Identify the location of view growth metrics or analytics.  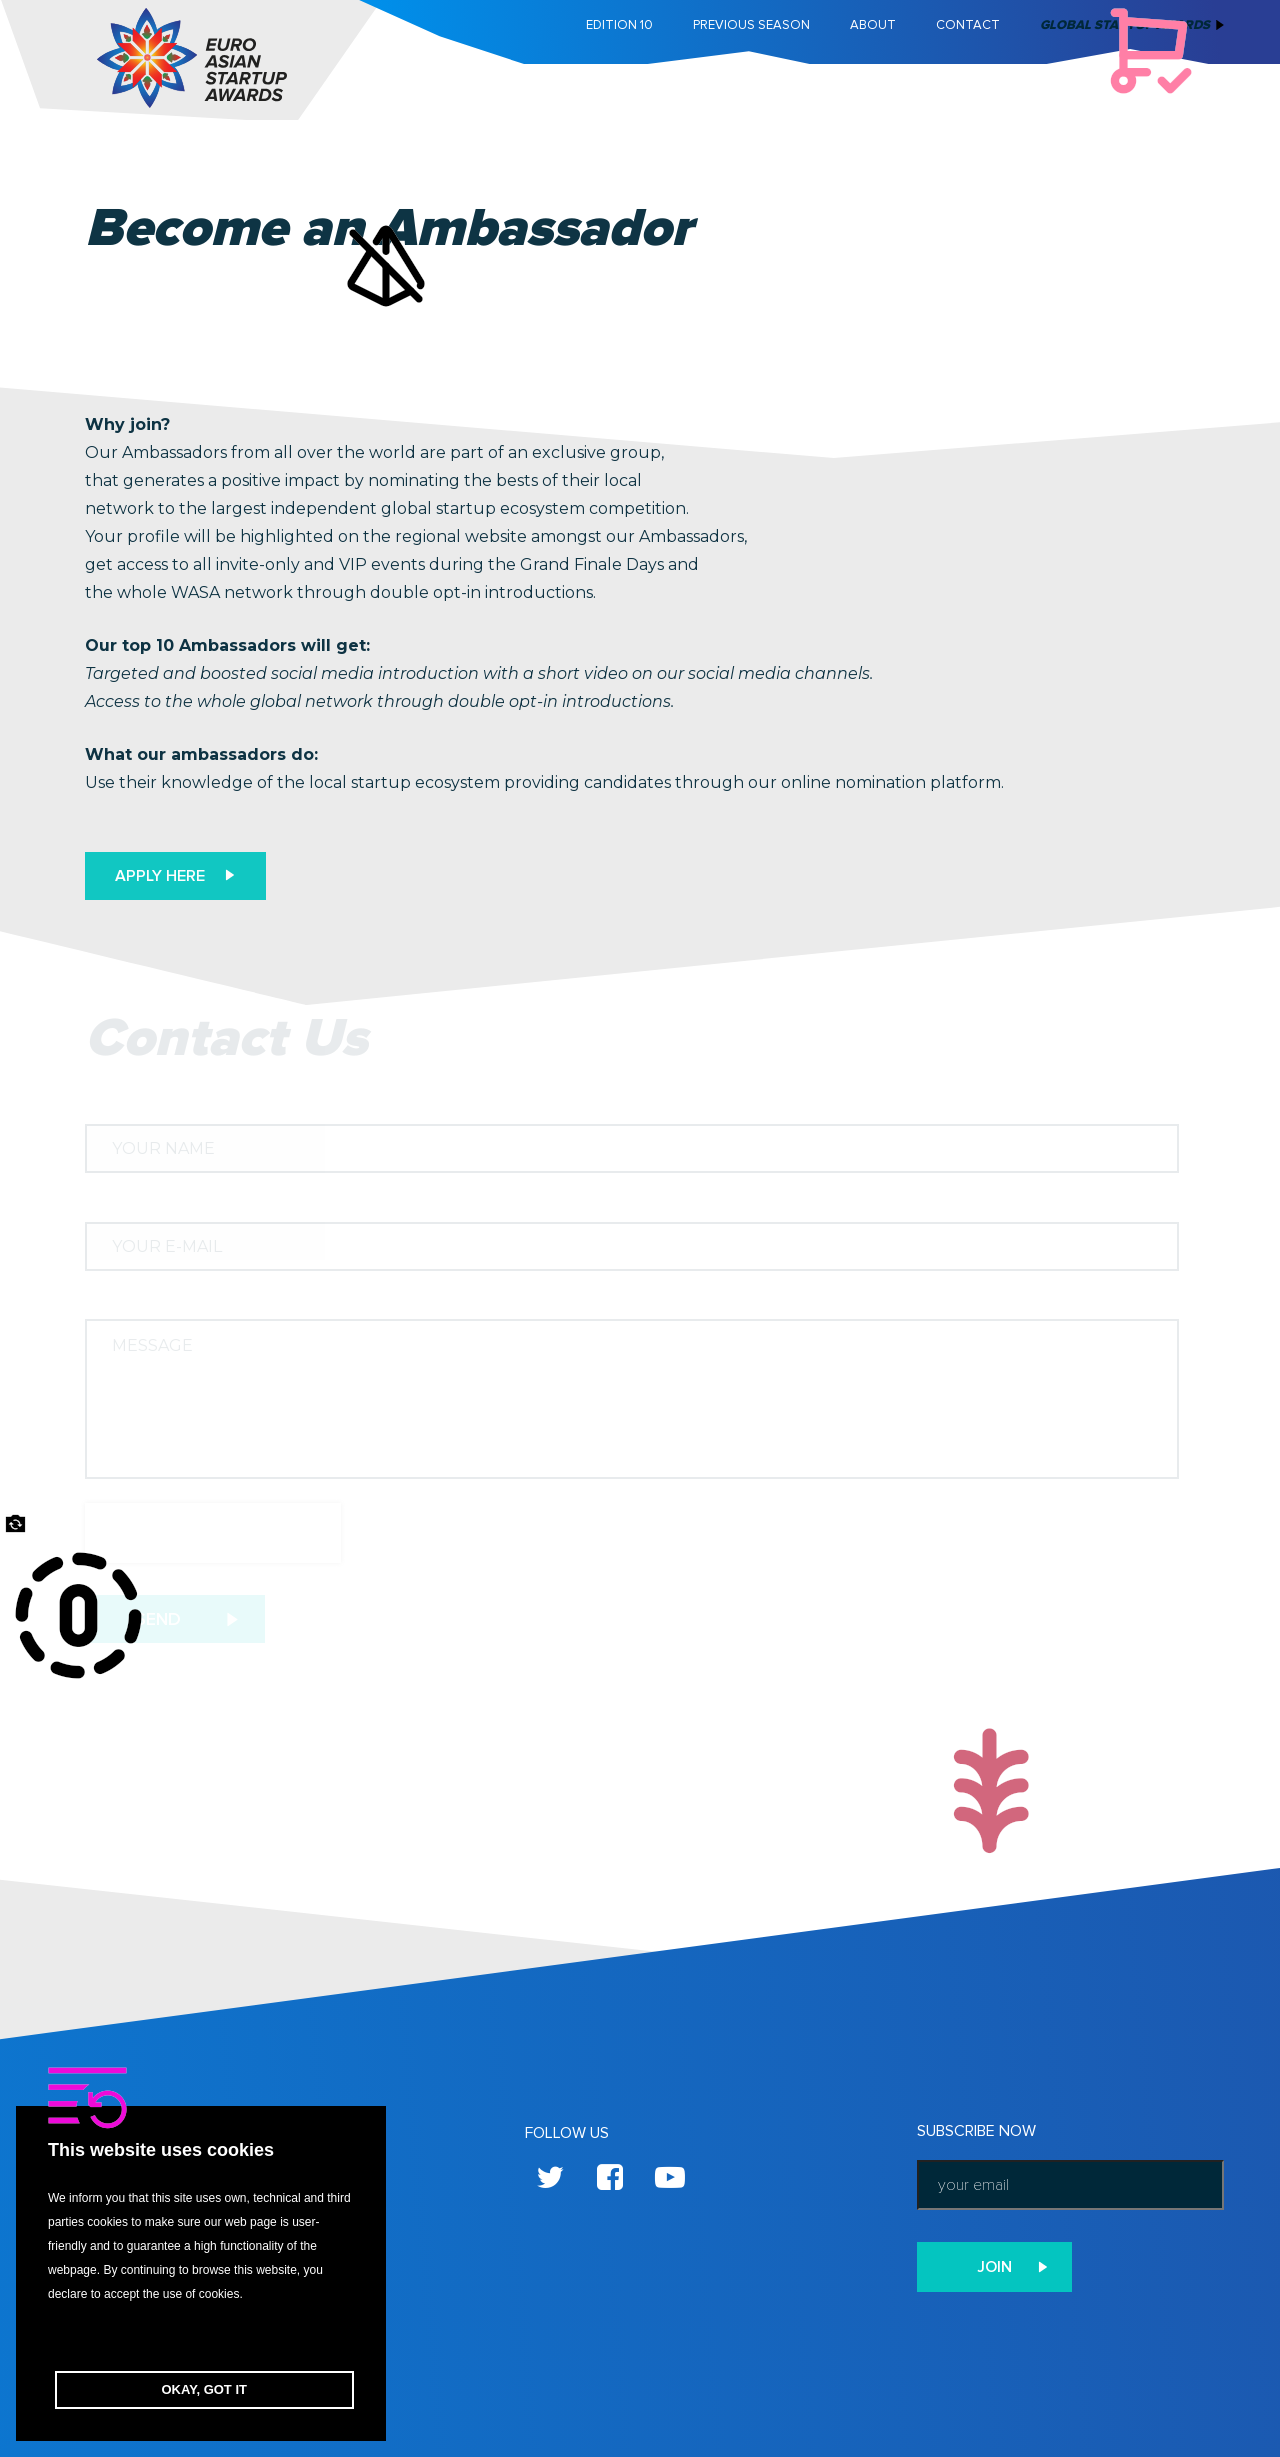
(989, 1792).